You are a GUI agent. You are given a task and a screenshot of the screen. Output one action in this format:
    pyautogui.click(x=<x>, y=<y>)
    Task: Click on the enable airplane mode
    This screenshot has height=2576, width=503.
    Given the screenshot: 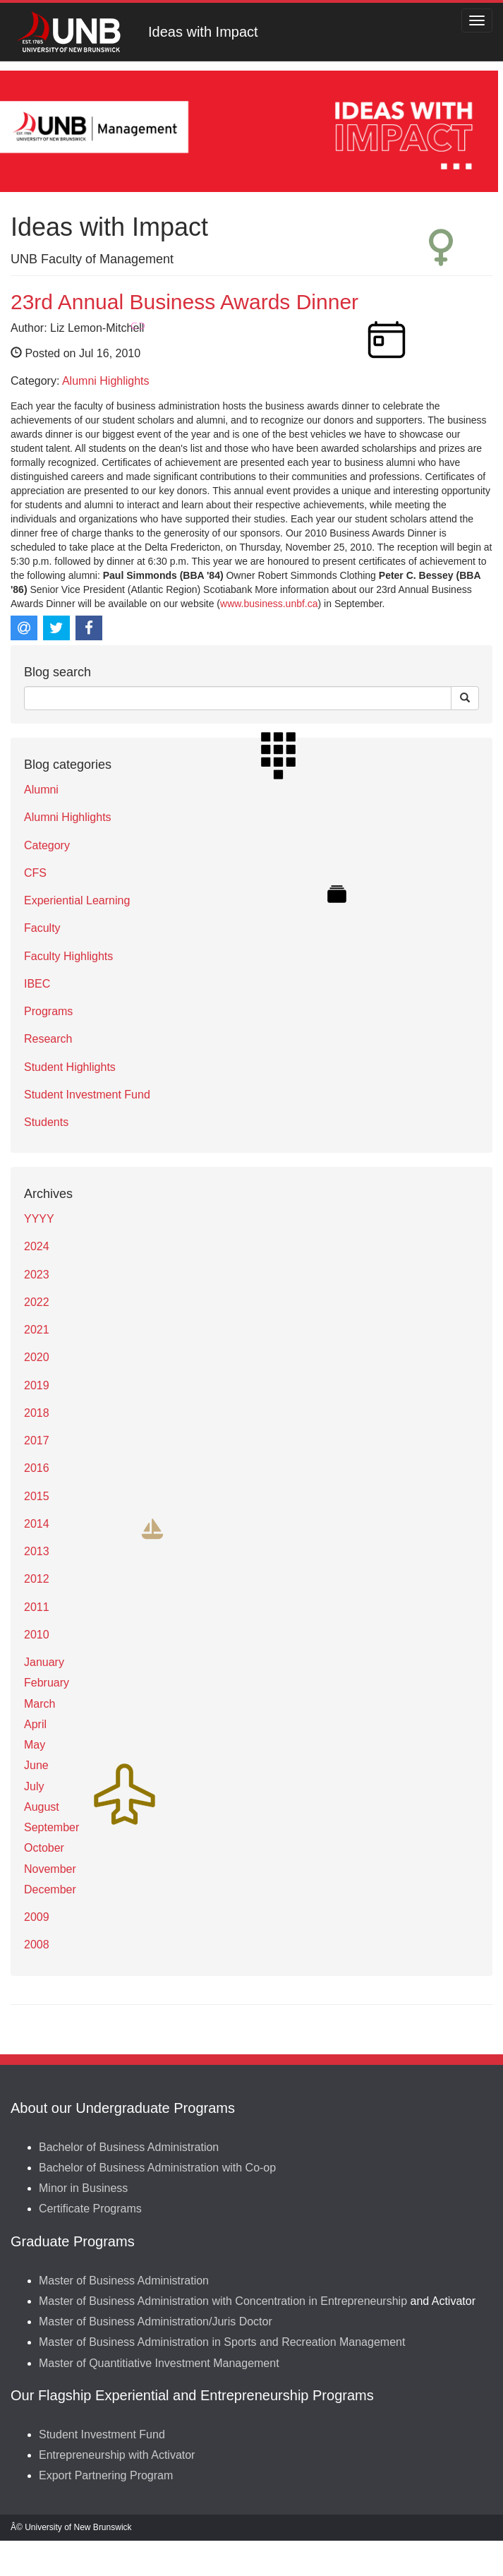 What is the action you would take?
    pyautogui.click(x=124, y=1794)
    